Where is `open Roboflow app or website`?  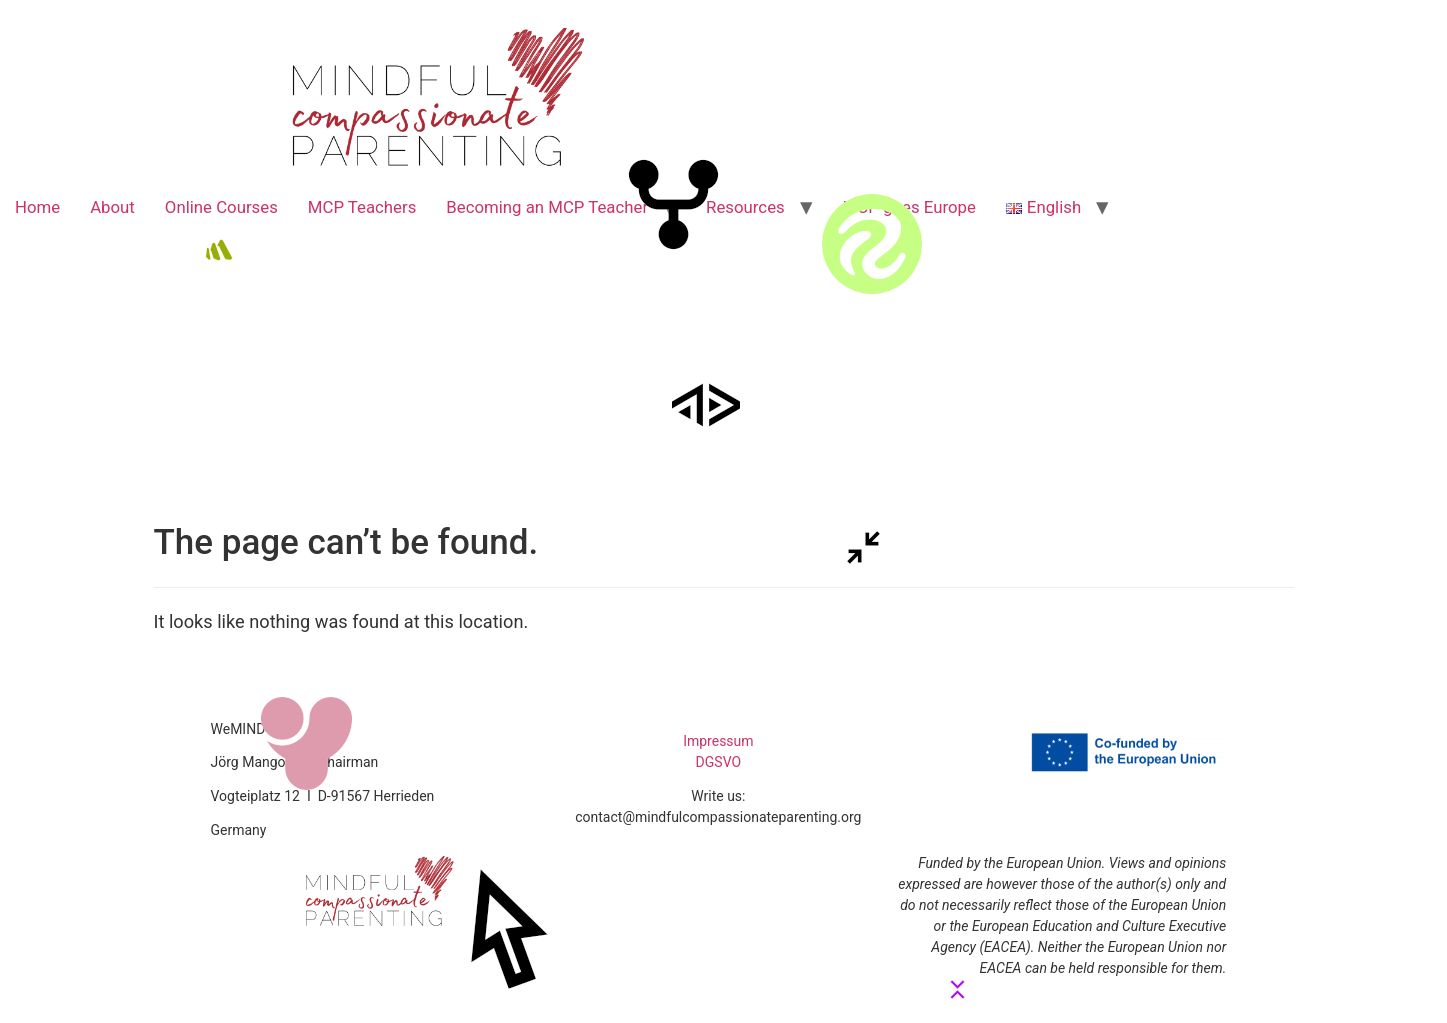
open Roboflow app or website is located at coordinates (872, 244).